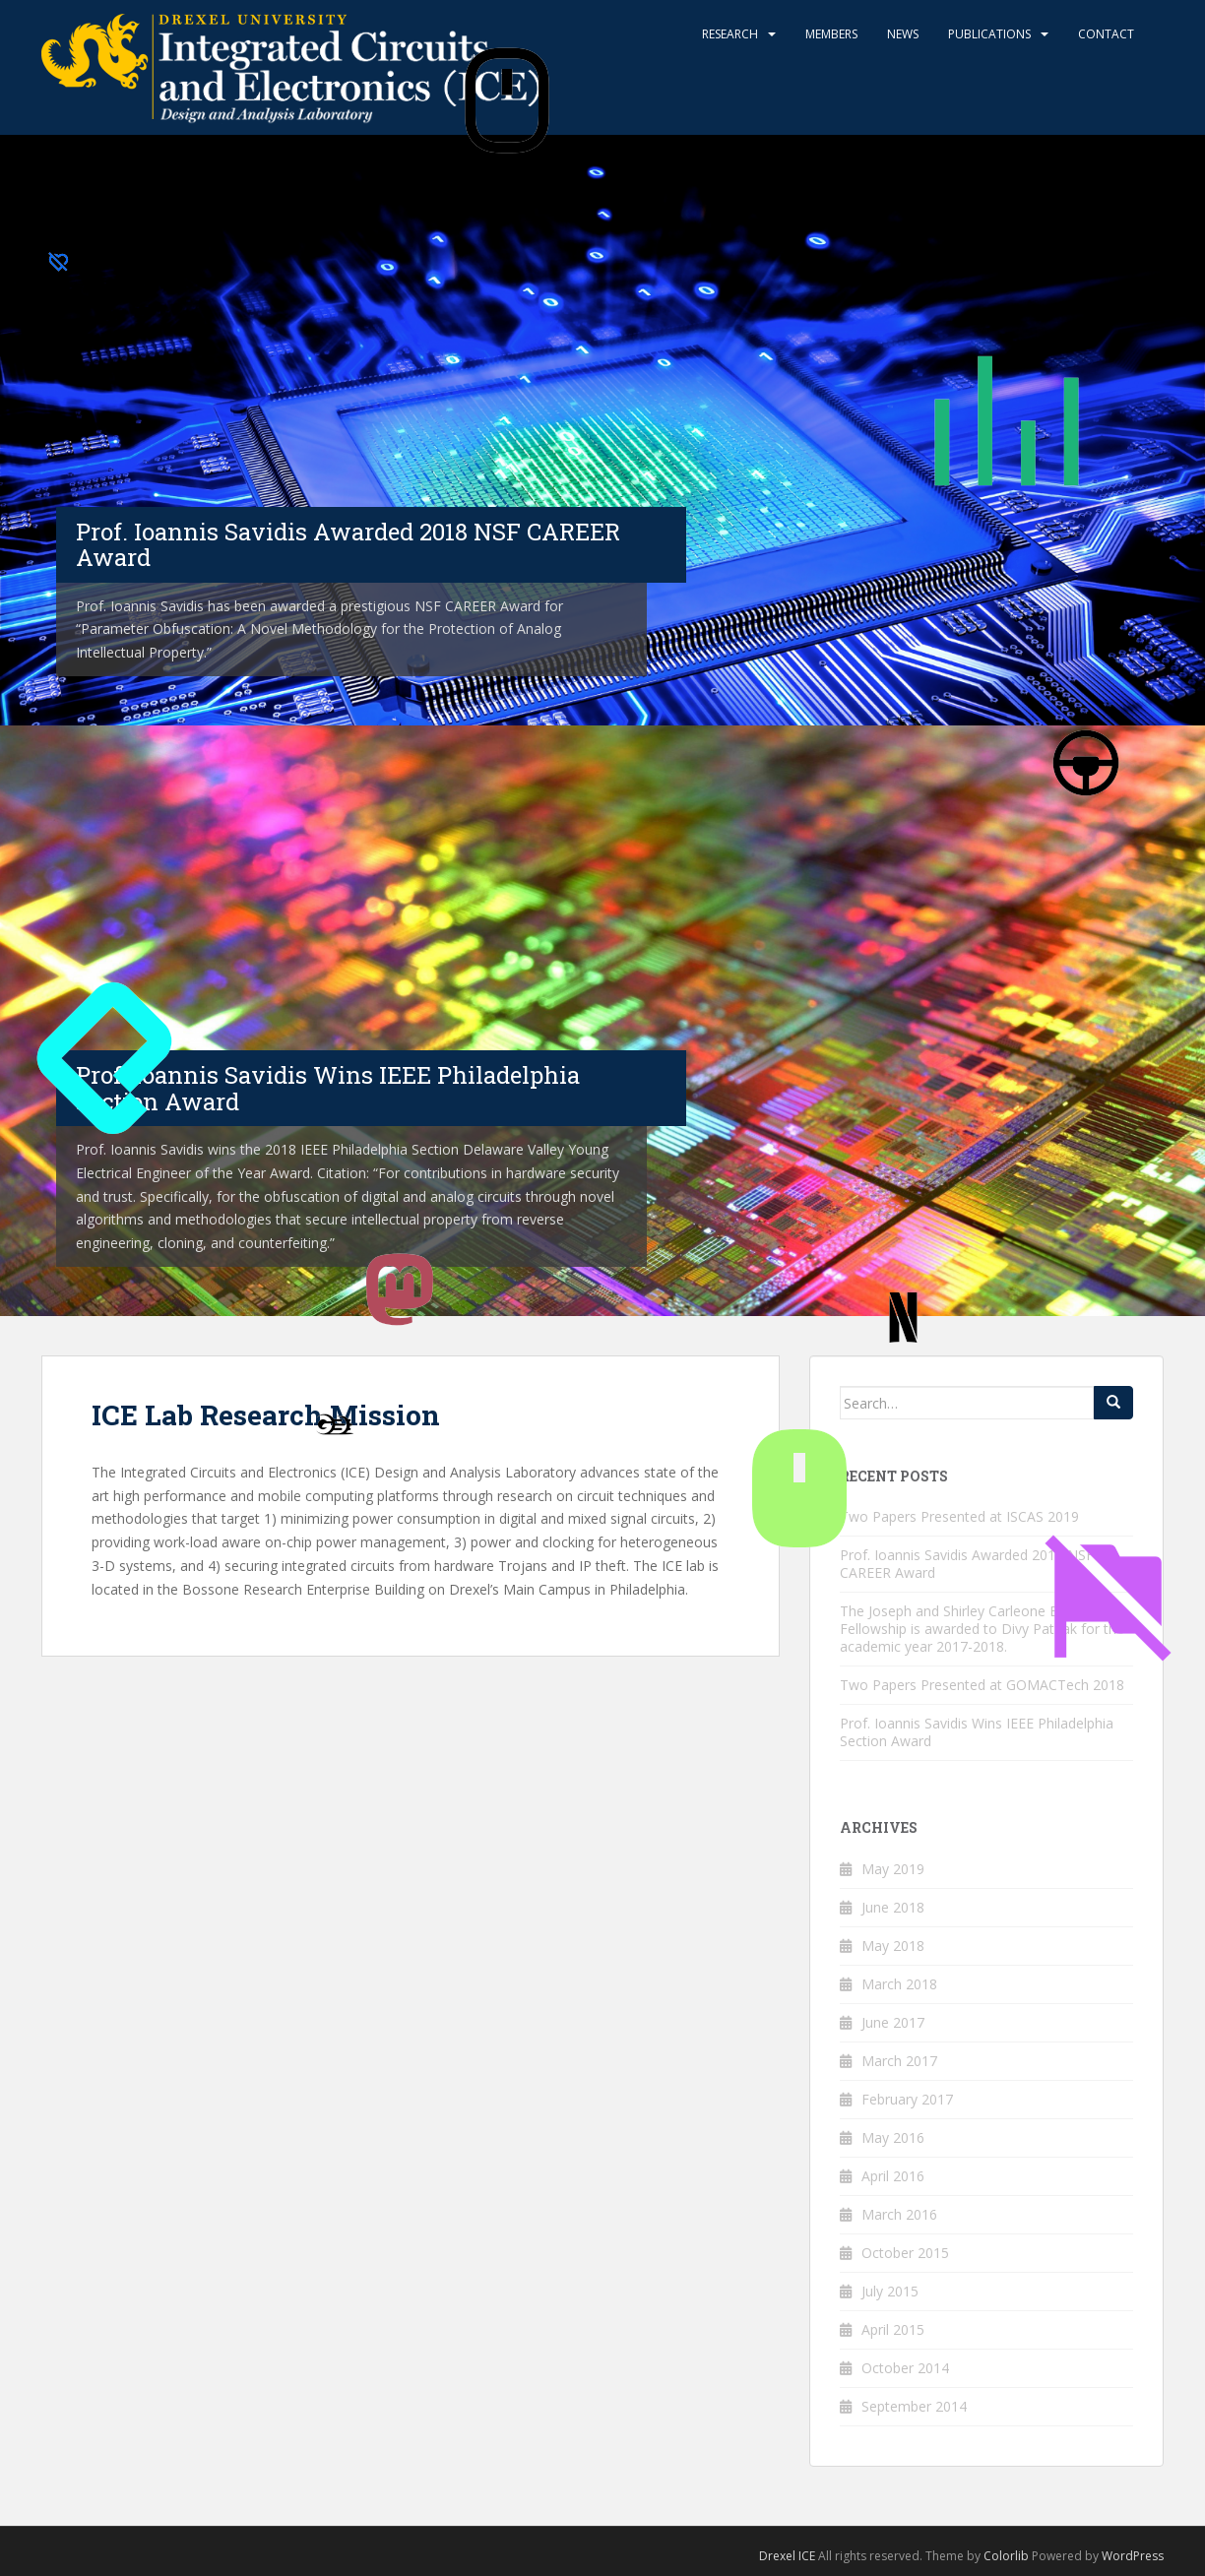  I want to click on remove flag or marker, so click(1108, 1598).